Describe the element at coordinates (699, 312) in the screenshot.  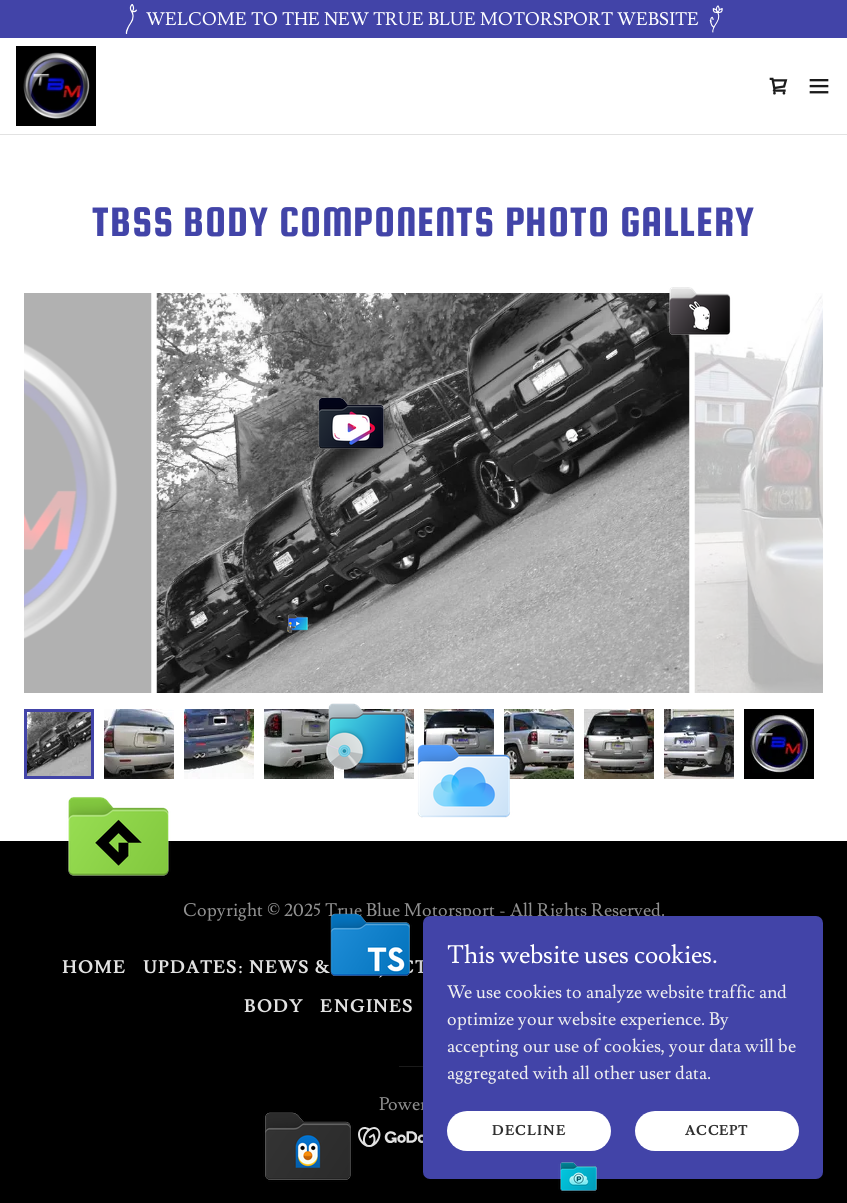
I see `folder containing Plan 9 operating system files` at that location.